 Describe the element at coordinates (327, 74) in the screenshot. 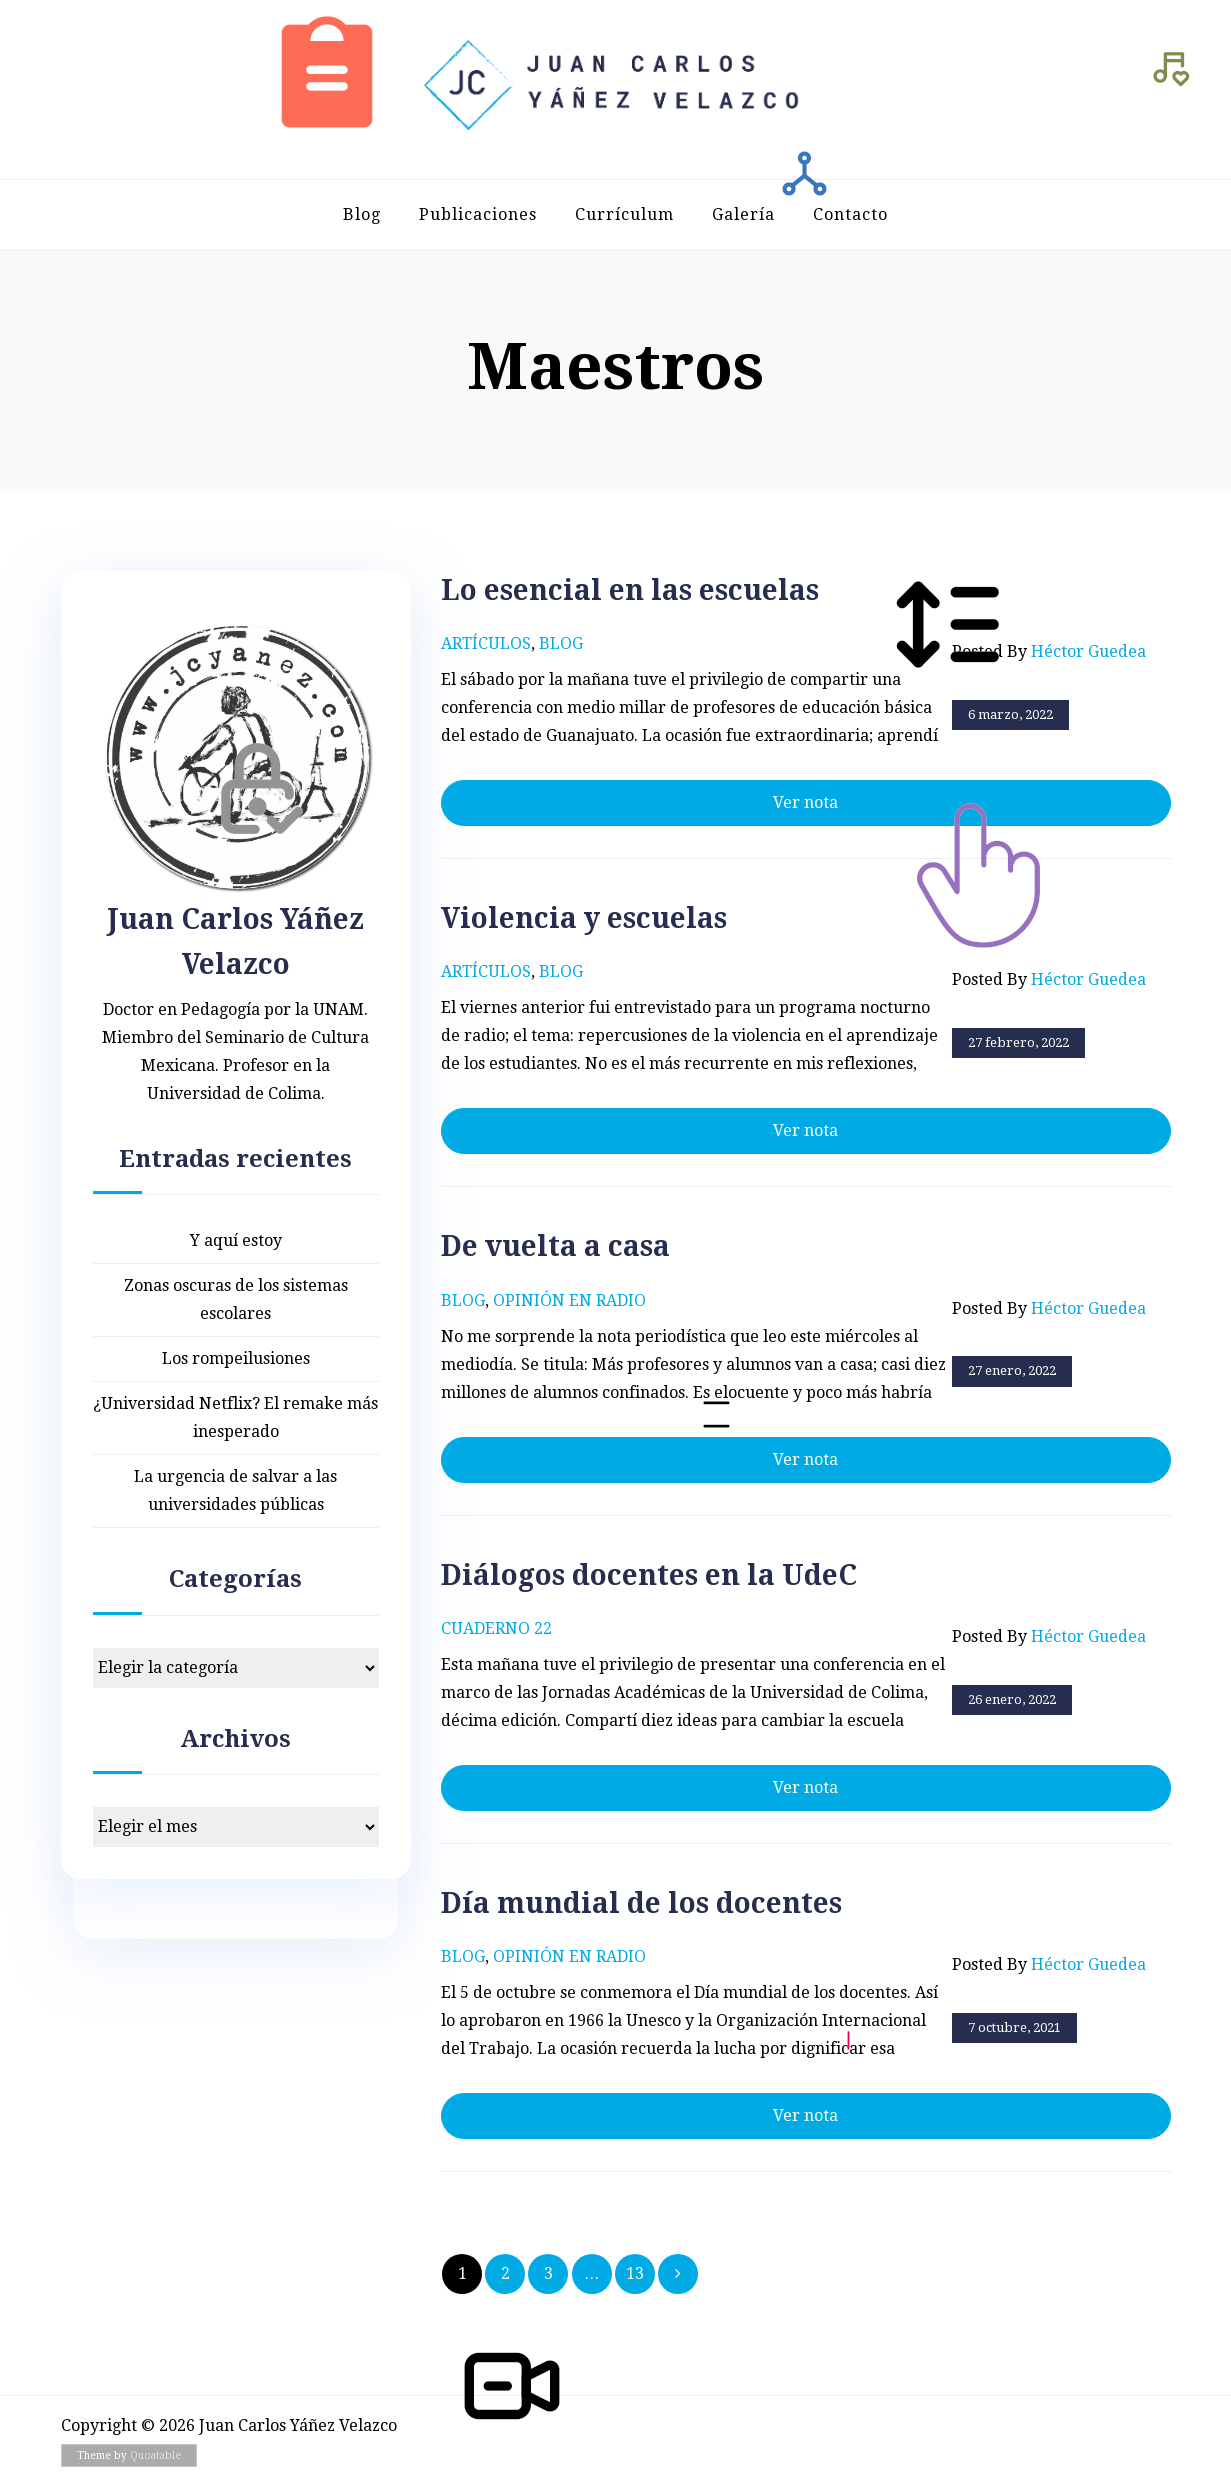

I see `view clipboard contents` at that location.